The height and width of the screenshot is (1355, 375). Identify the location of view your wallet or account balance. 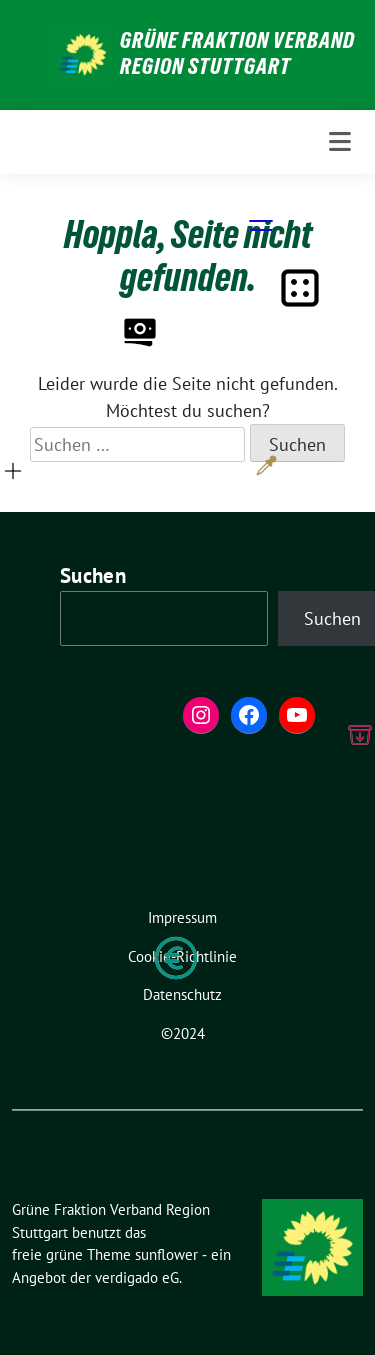
(140, 332).